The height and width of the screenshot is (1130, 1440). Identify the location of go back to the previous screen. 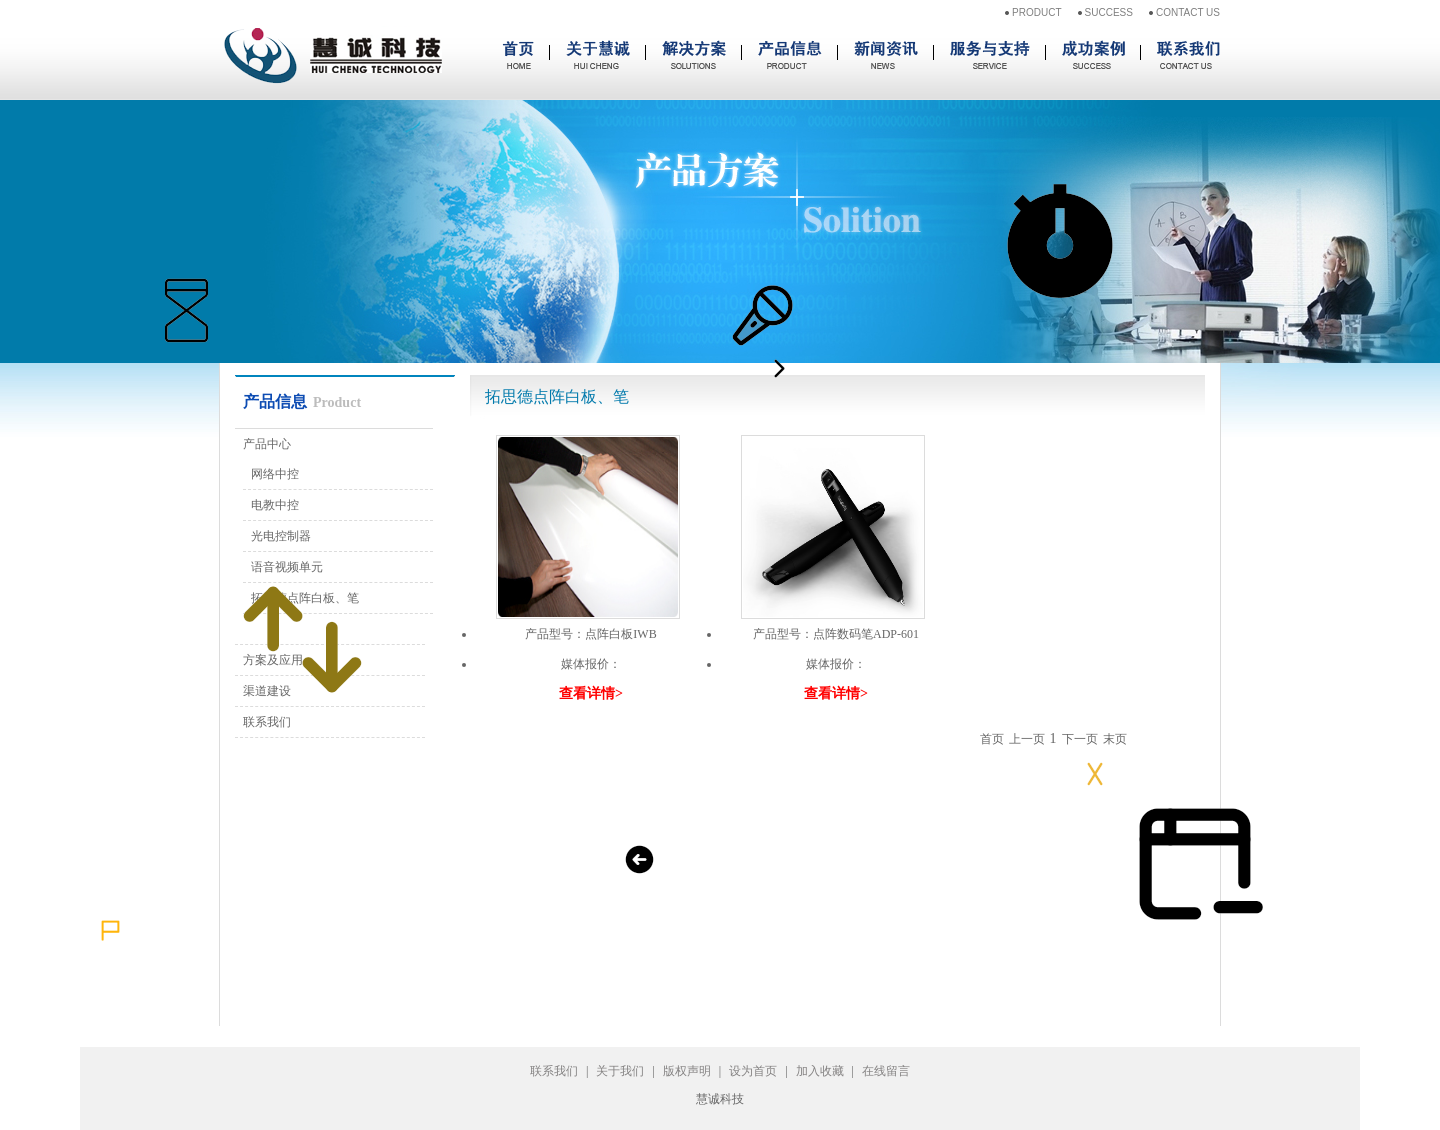
(639, 859).